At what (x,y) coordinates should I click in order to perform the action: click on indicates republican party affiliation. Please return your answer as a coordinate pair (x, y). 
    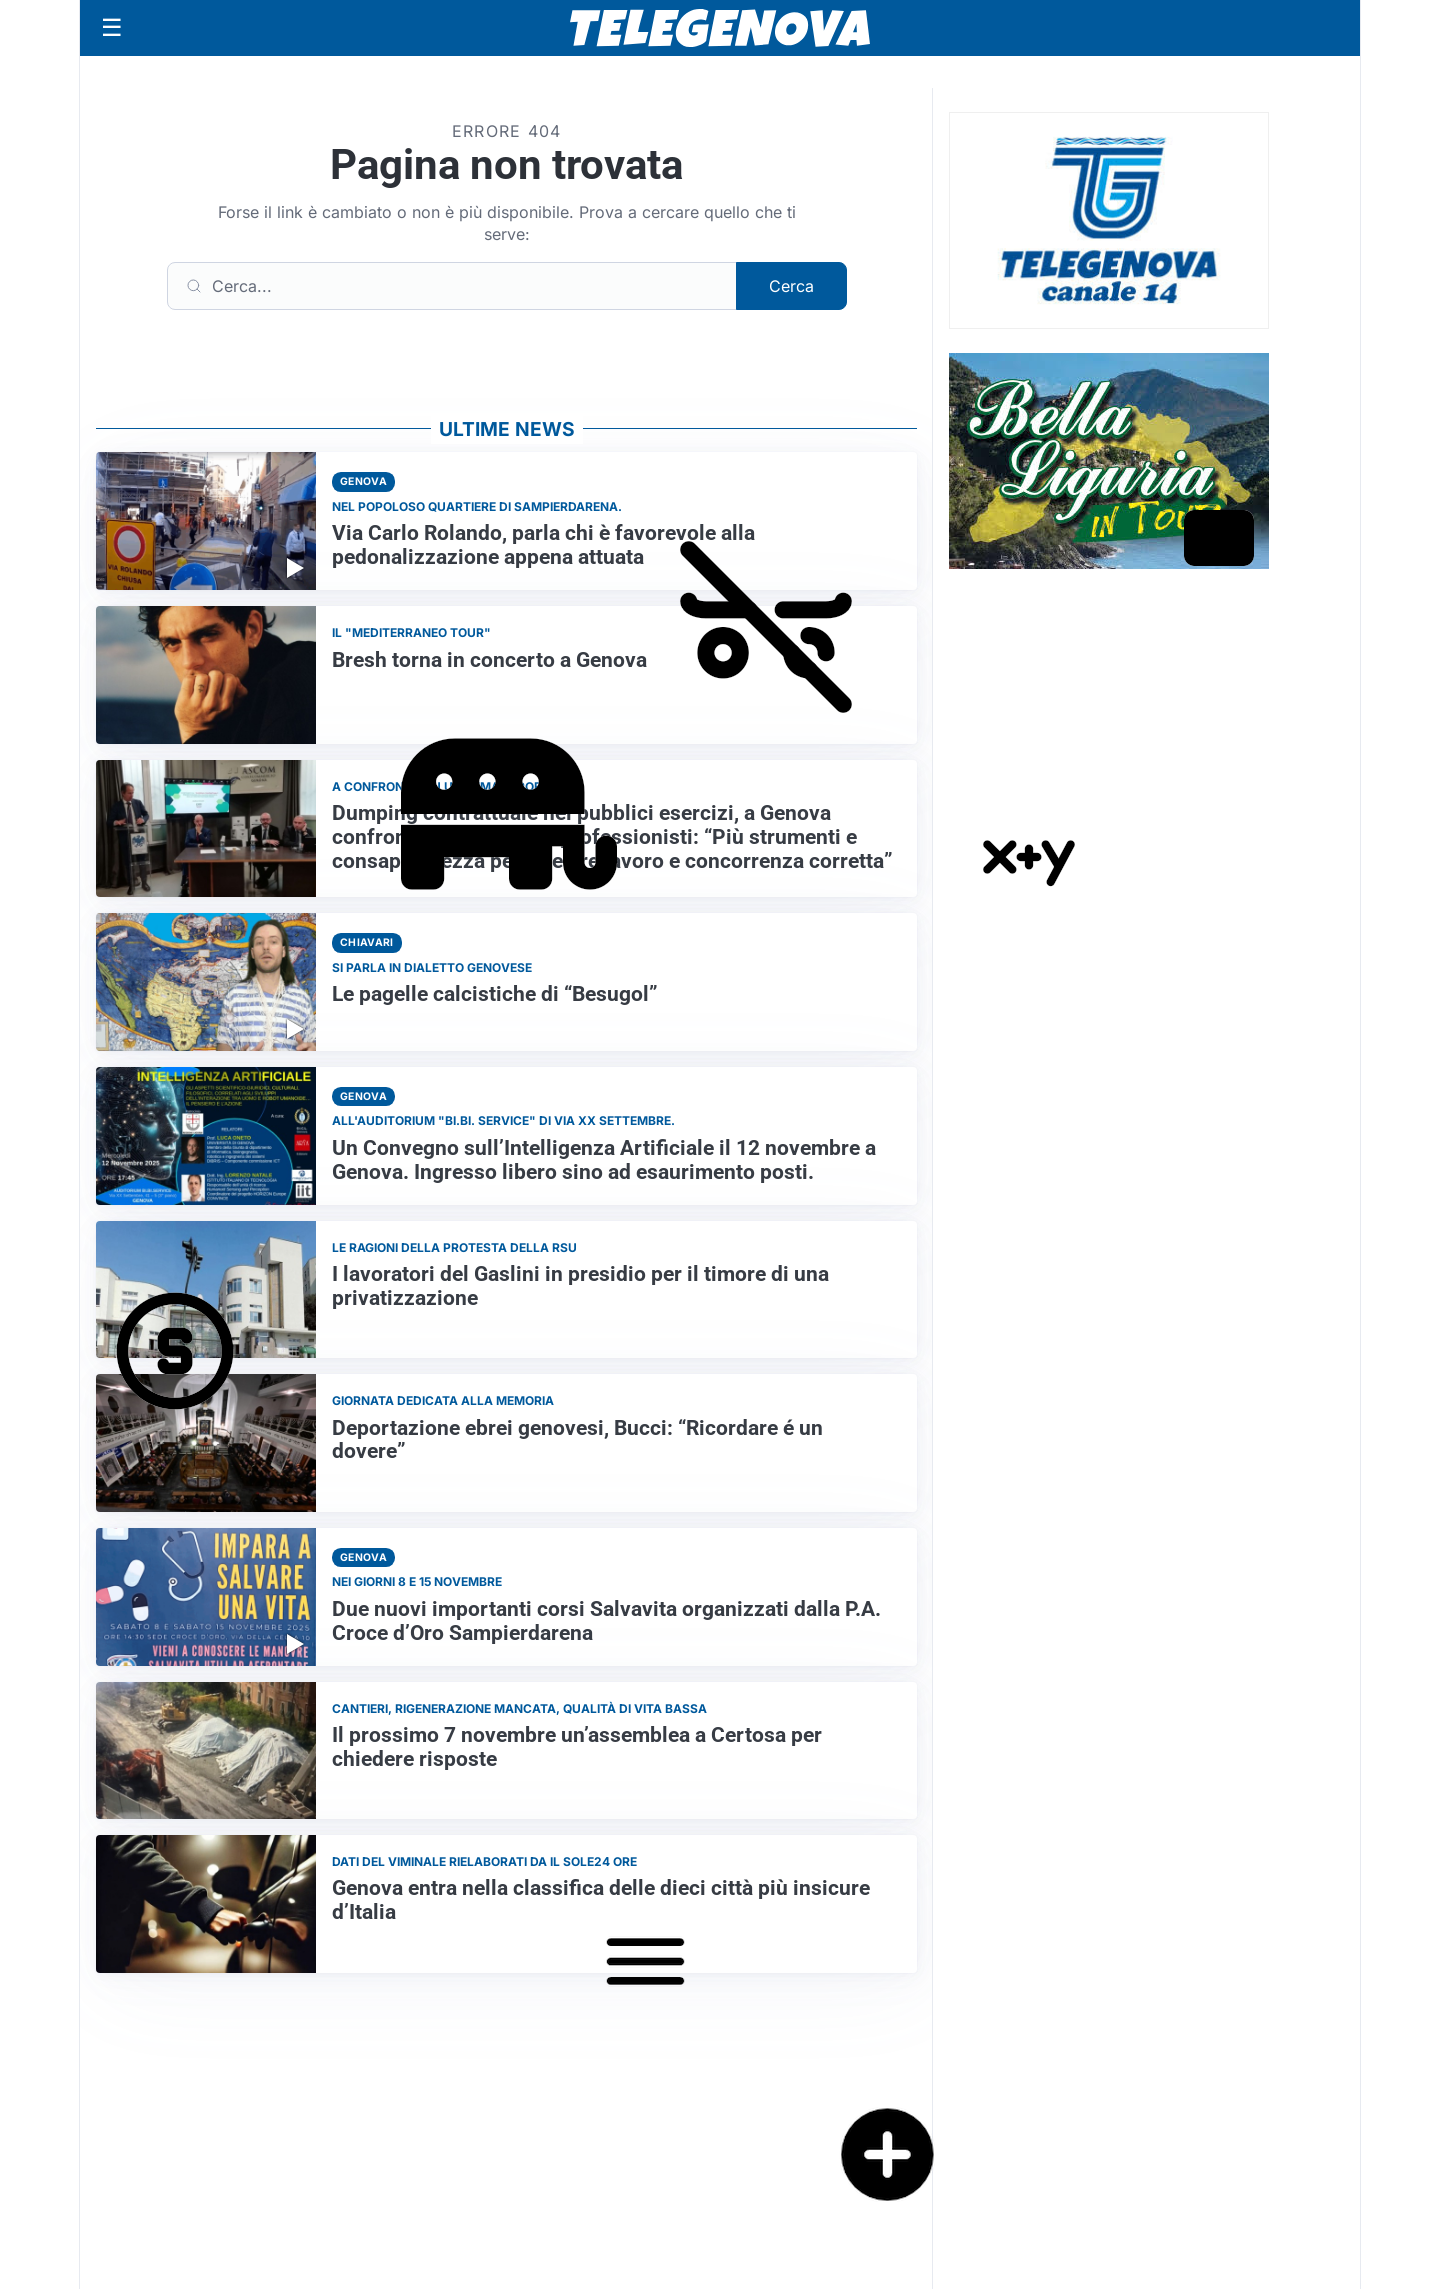
    Looking at the image, I should click on (509, 814).